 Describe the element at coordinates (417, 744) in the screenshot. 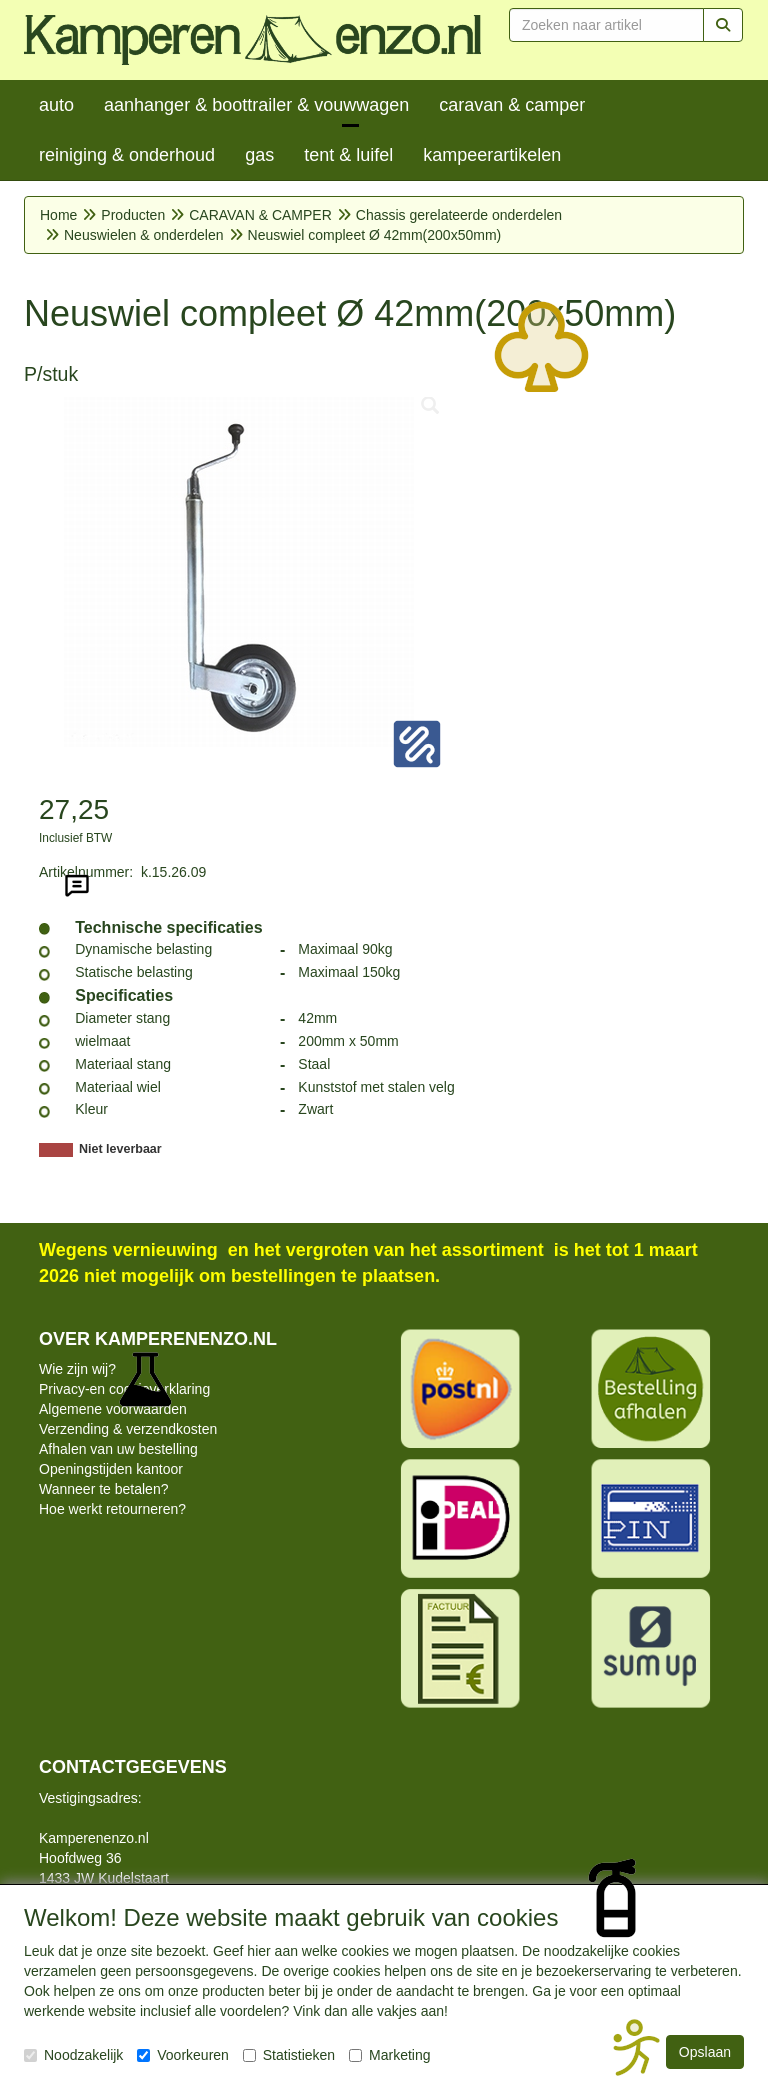

I see `access freehand drawing or annotation tools` at that location.